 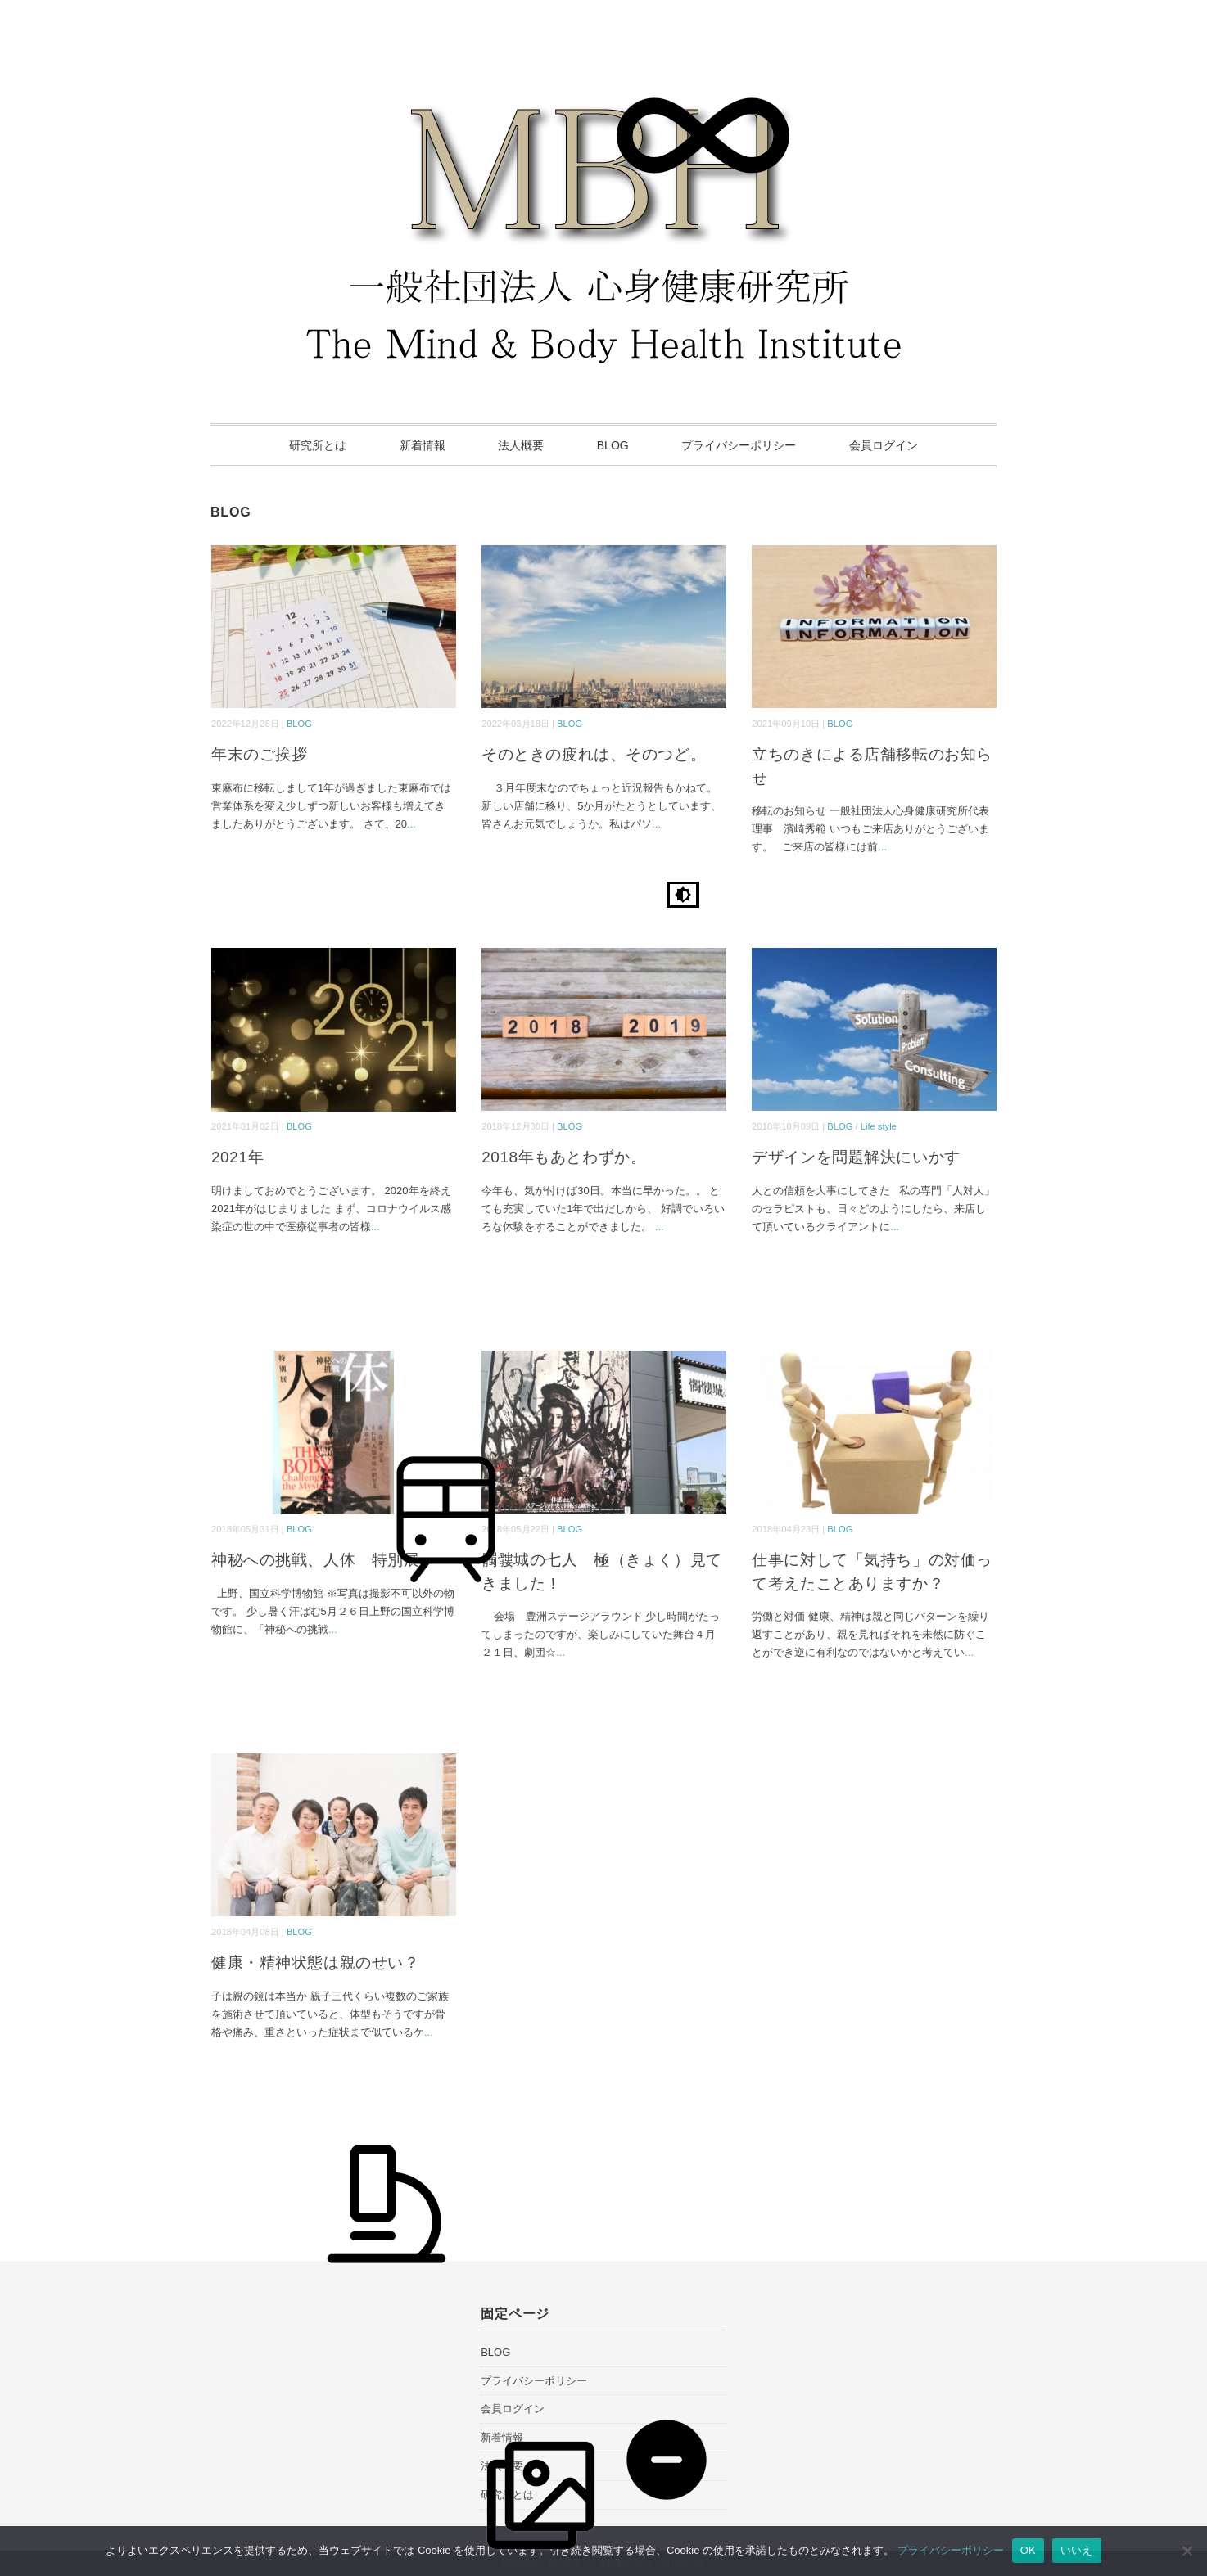 What do you see at coordinates (540, 2495) in the screenshot?
I see `view photo gallery` at bounding box center [540, 2495].